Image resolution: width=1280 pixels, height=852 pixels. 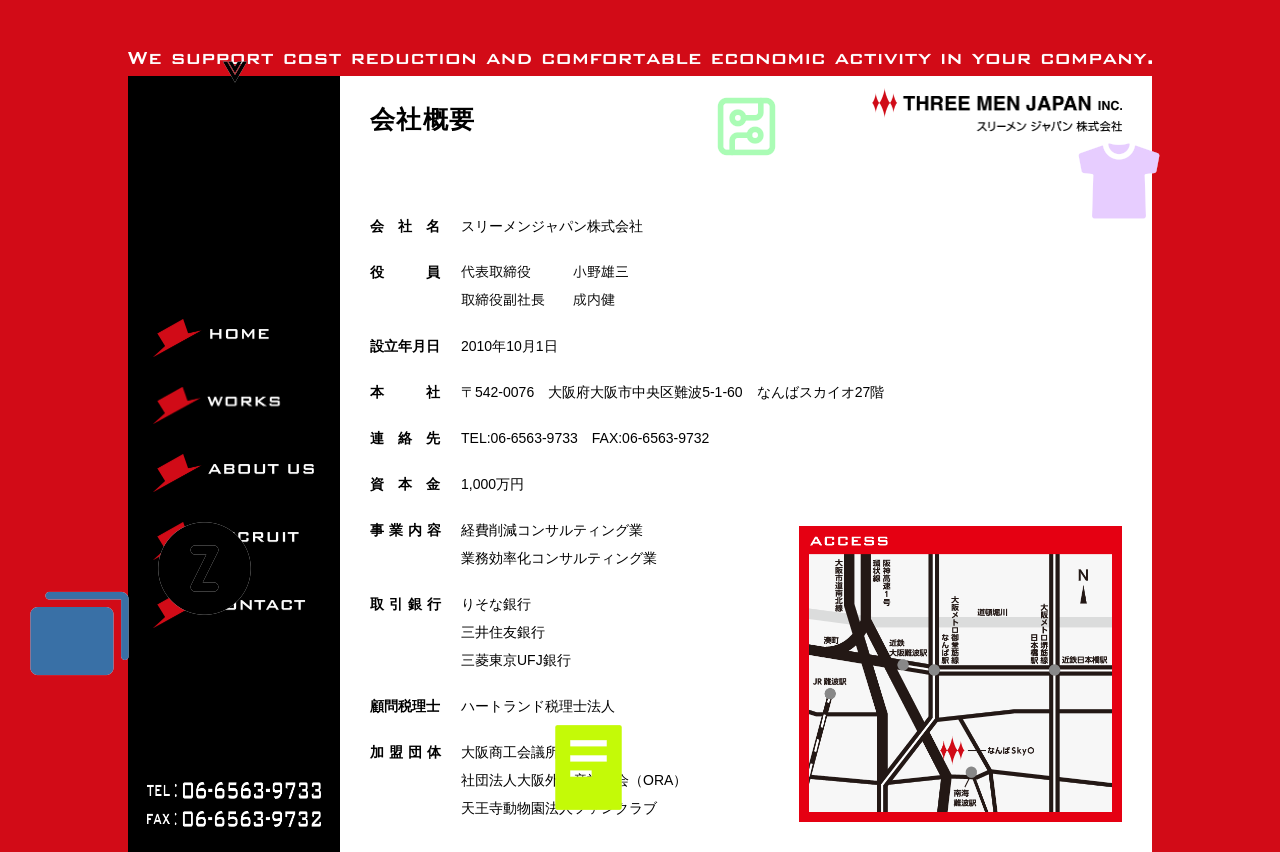 I want to click on access hardware or system settings, so click(x=746, y=126).